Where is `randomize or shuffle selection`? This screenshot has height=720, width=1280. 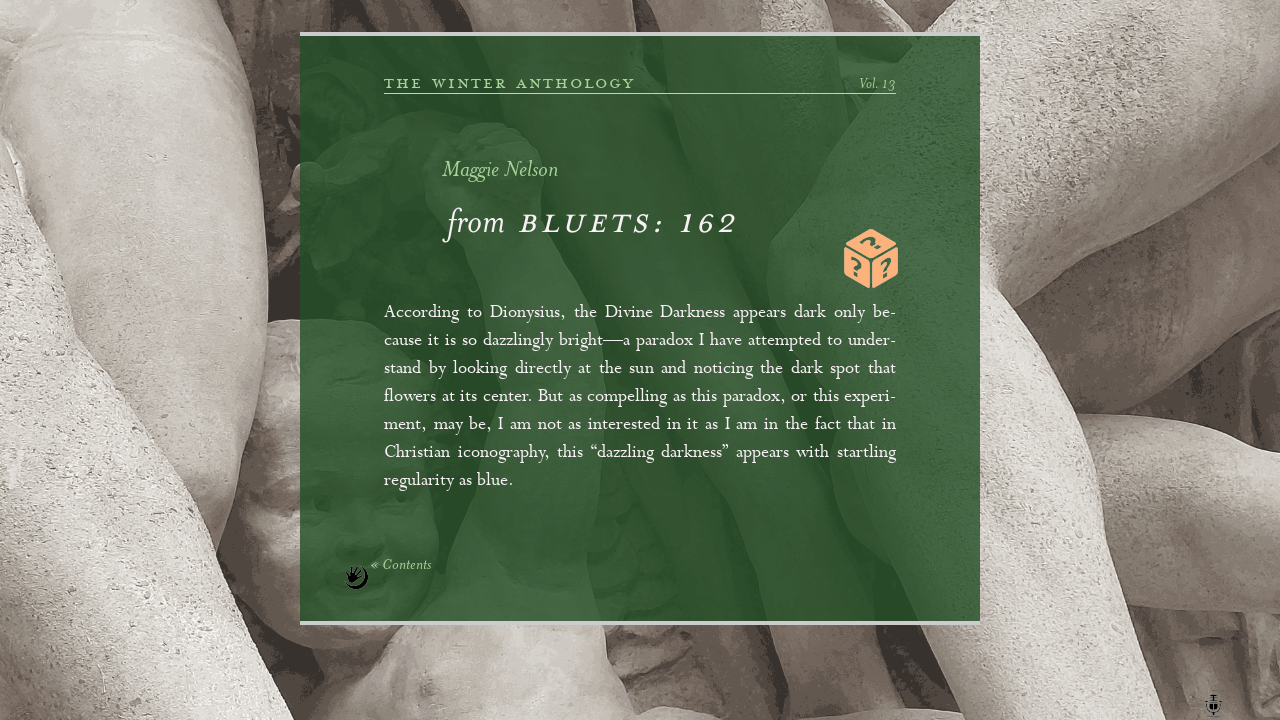 randomize or shuffle selection is located at coordinates (871, 259).